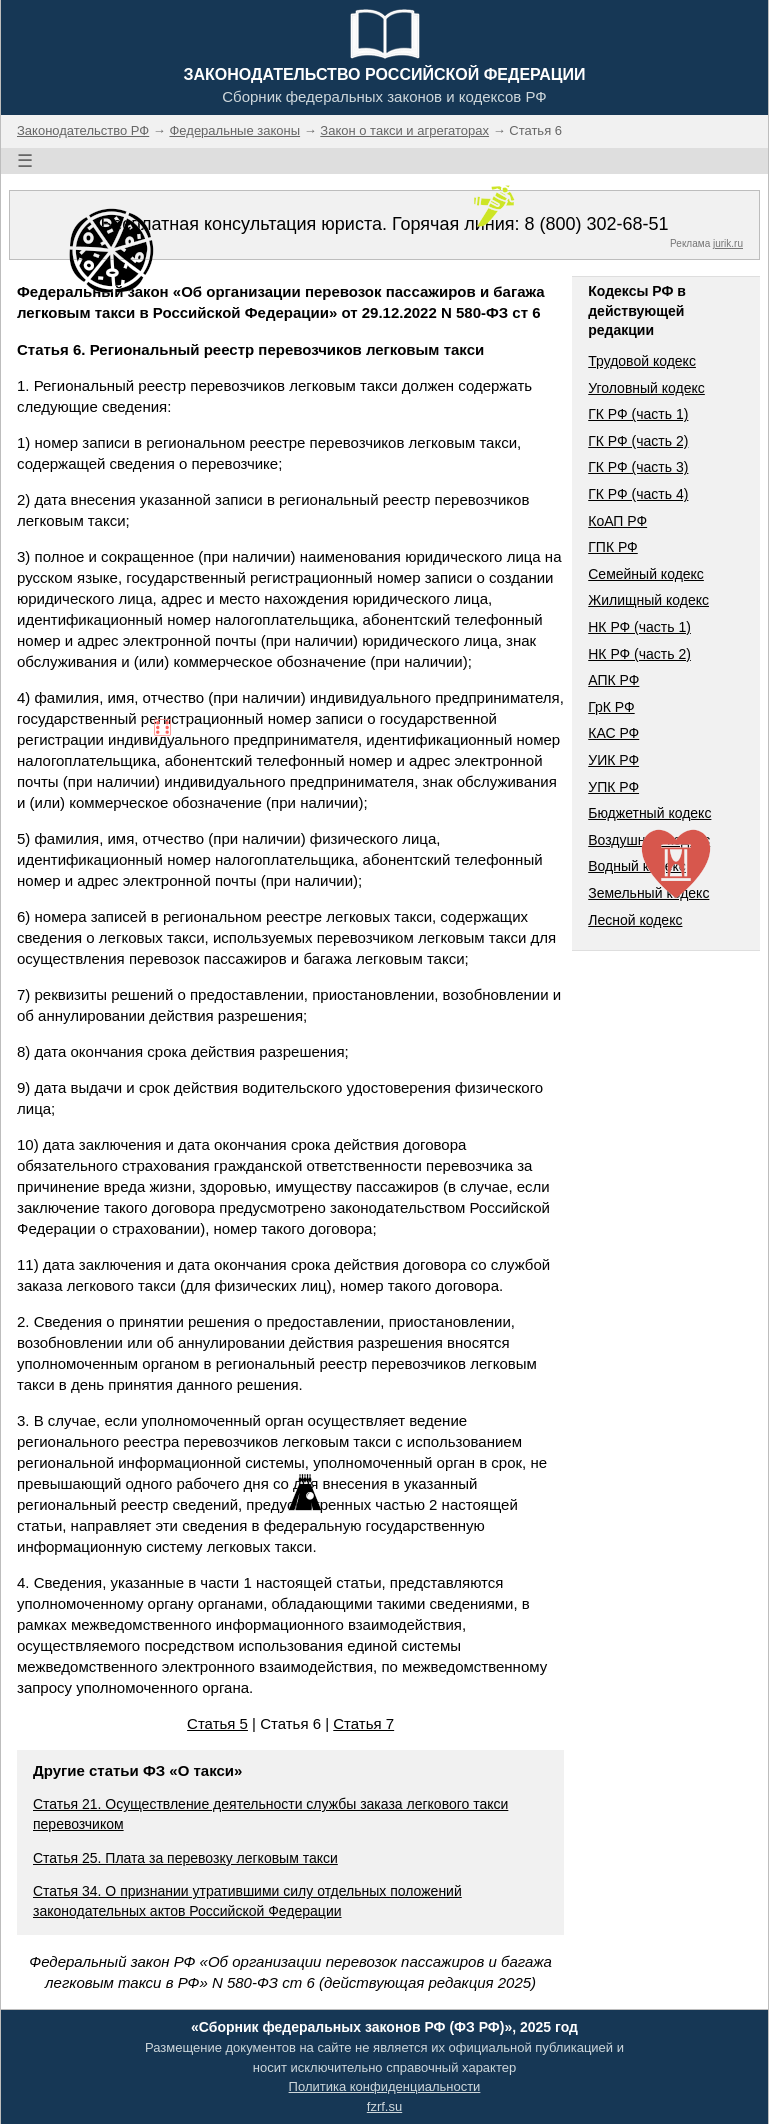 Image resolution: width=769 pixels, height=2124 pixels. What do you see at coordinates (162, 727) in the screenshot?
I see `indicates a dice roll result of six` at bounding box center [162, 727].